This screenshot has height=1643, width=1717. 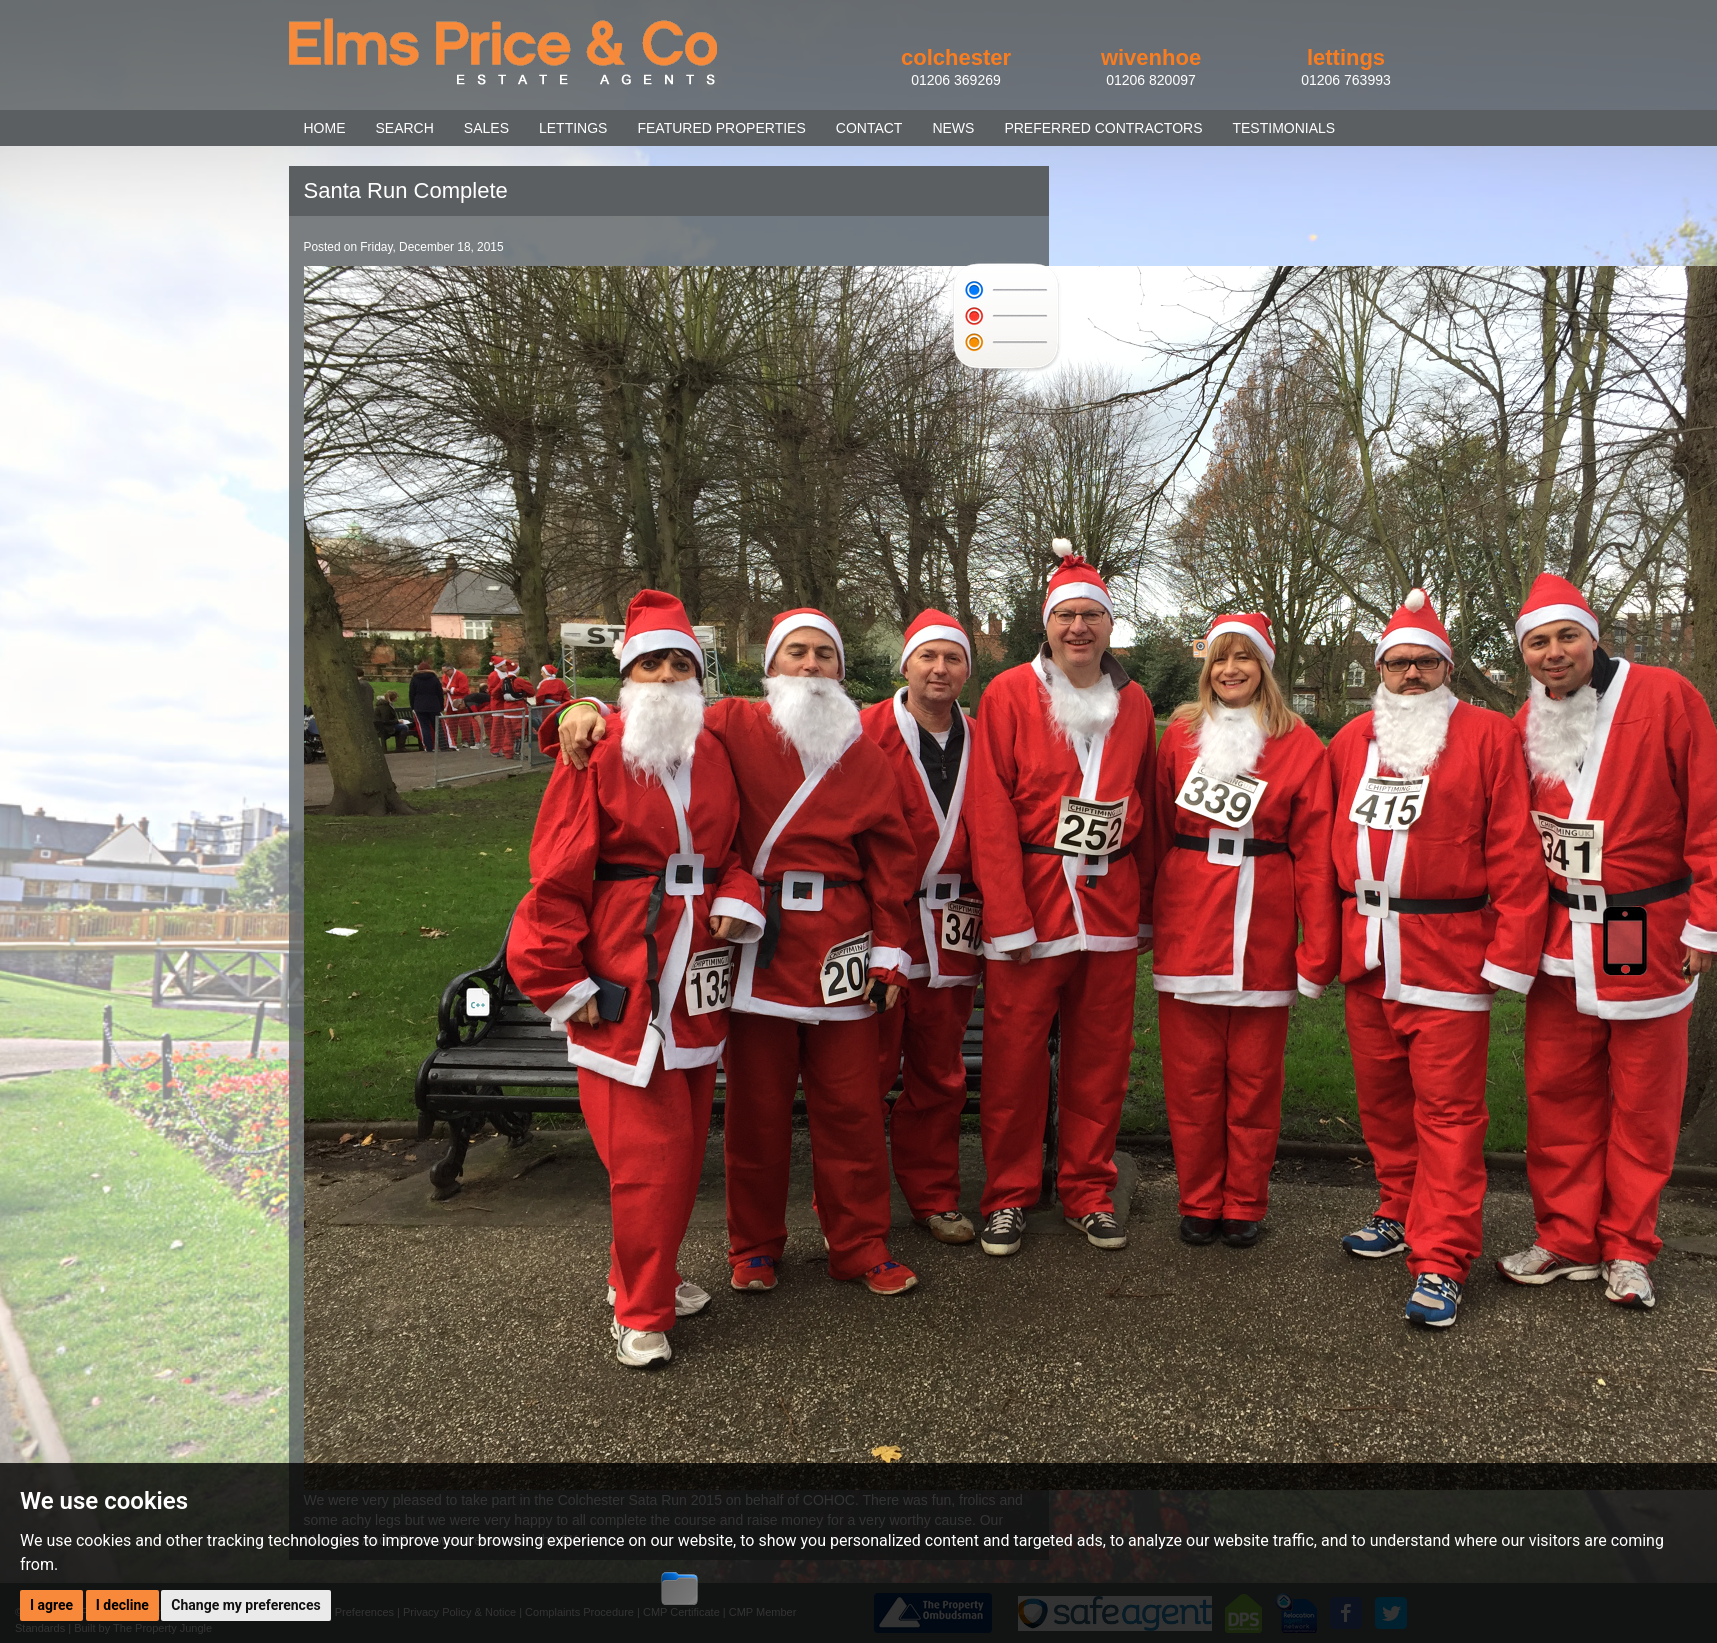 I want to click on indicates package installation or setup in progress, so click(x=1200, y=648).